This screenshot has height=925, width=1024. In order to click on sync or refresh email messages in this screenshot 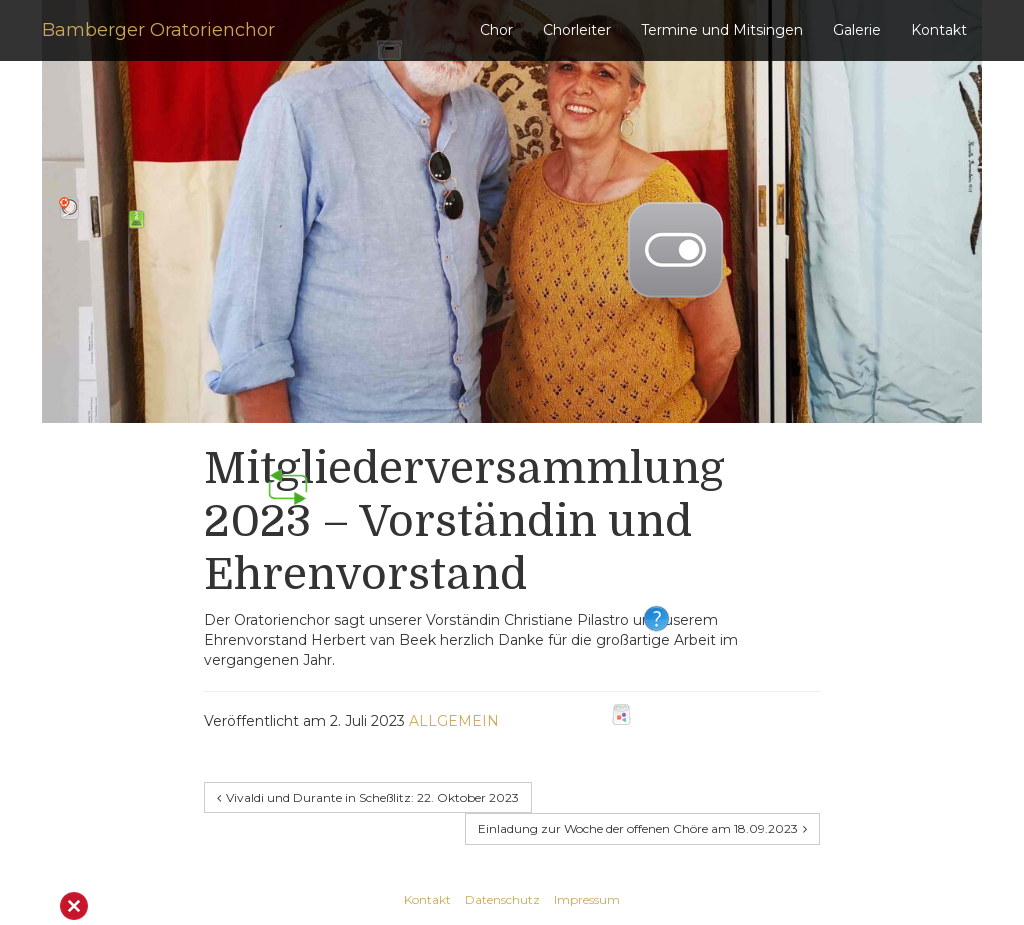, I will do `click(288, 487)`.